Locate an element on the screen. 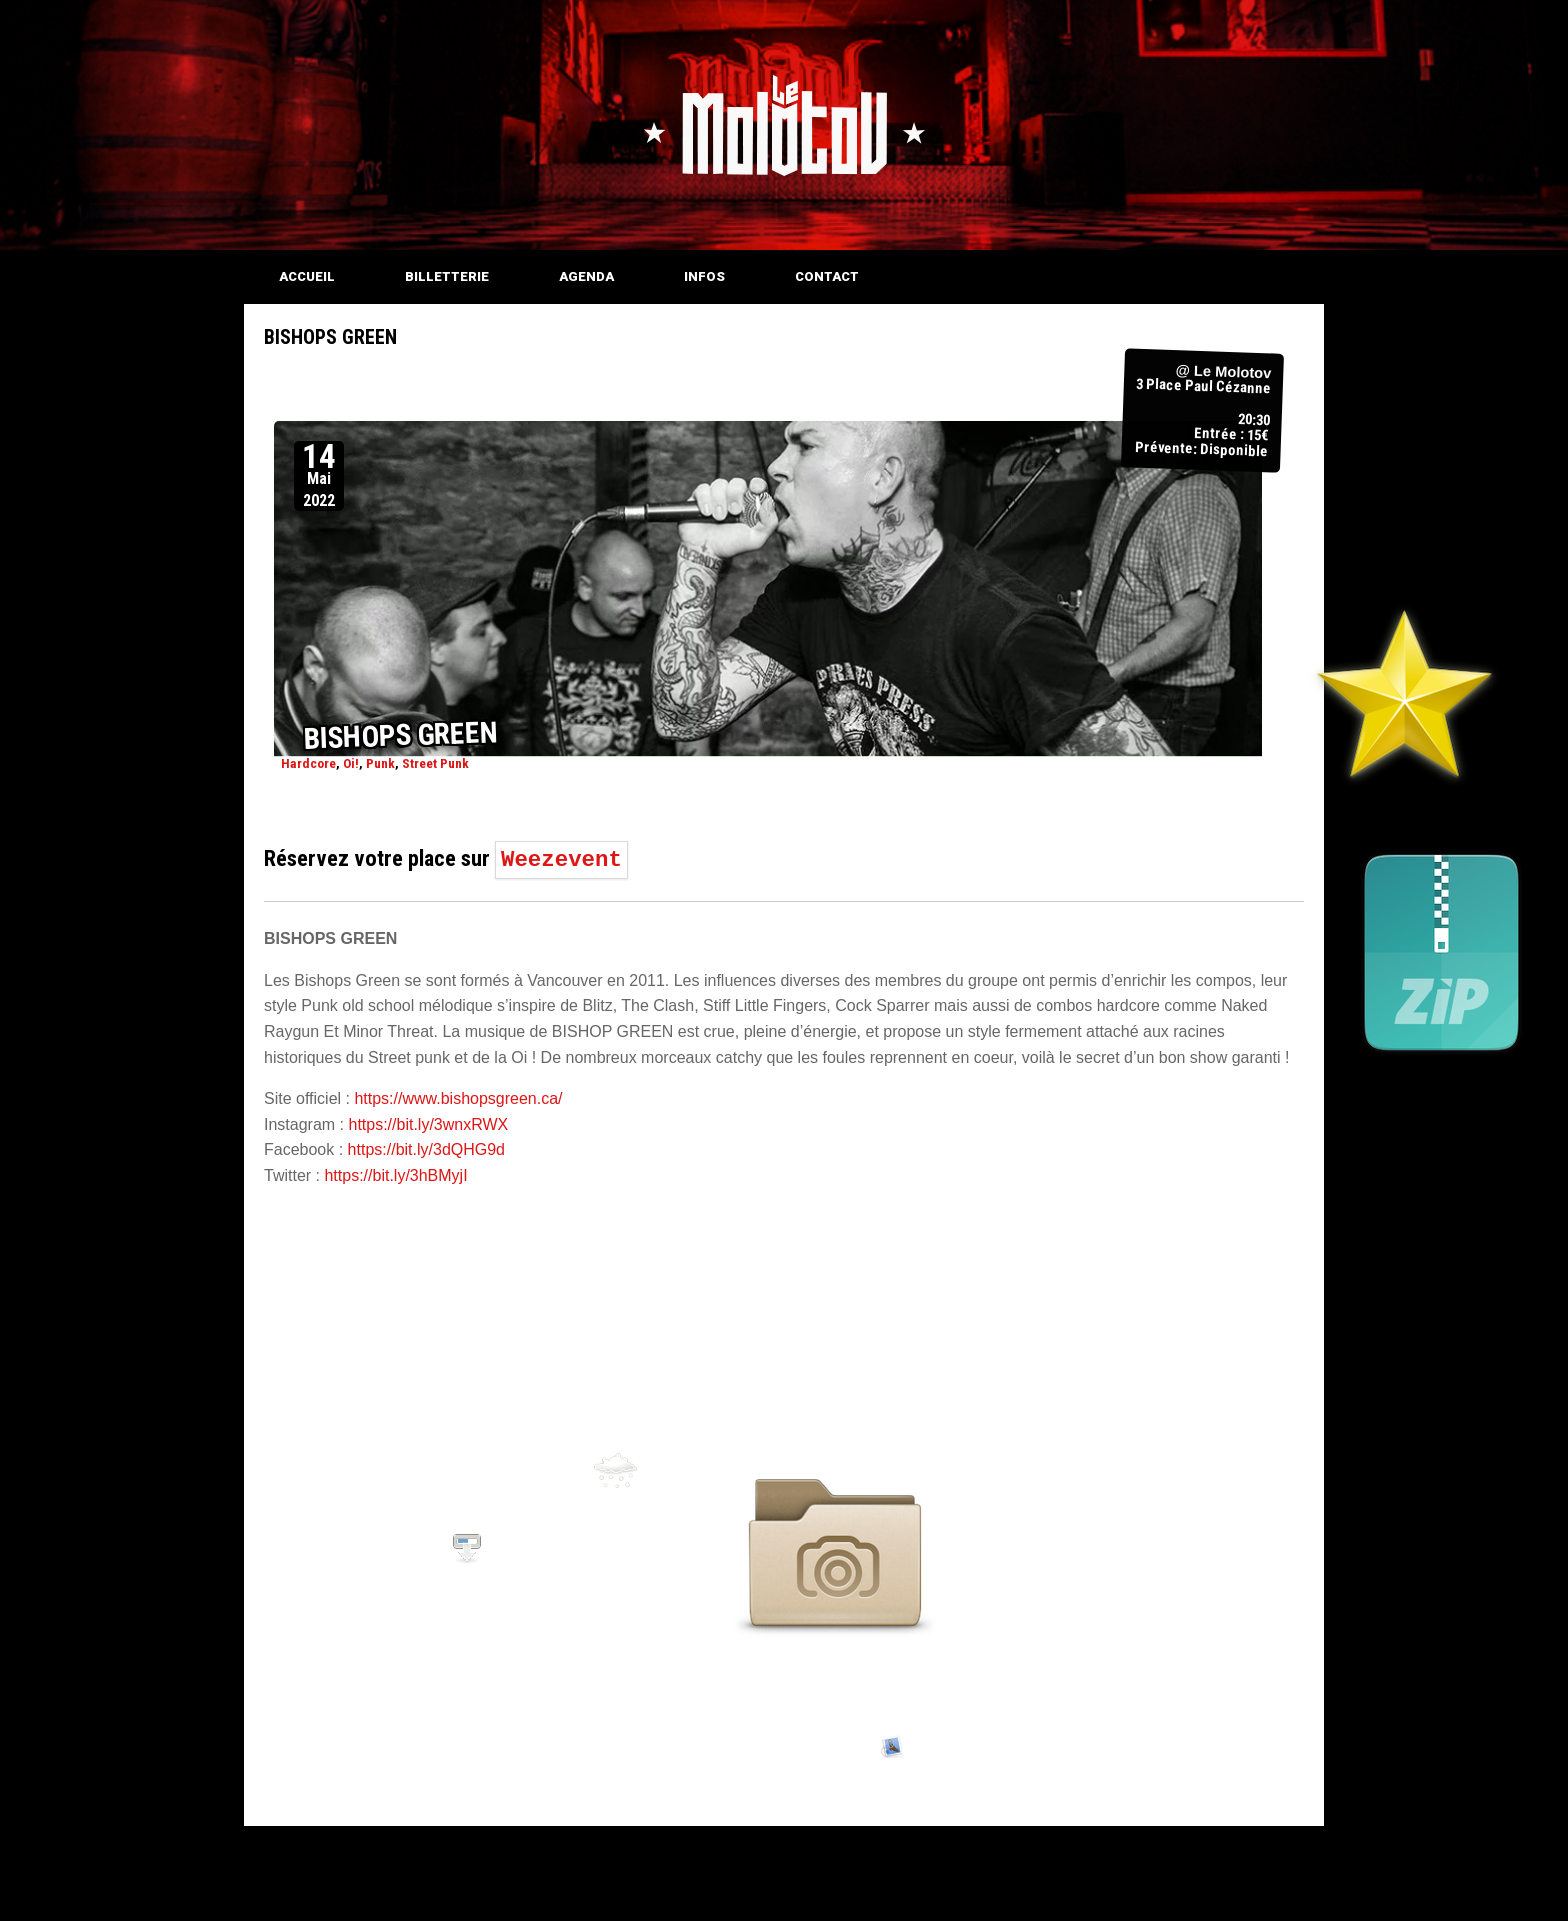 This screenshot has width=1568, height=1921. open mail preferences or settings is located at coordinates (892, 1746).